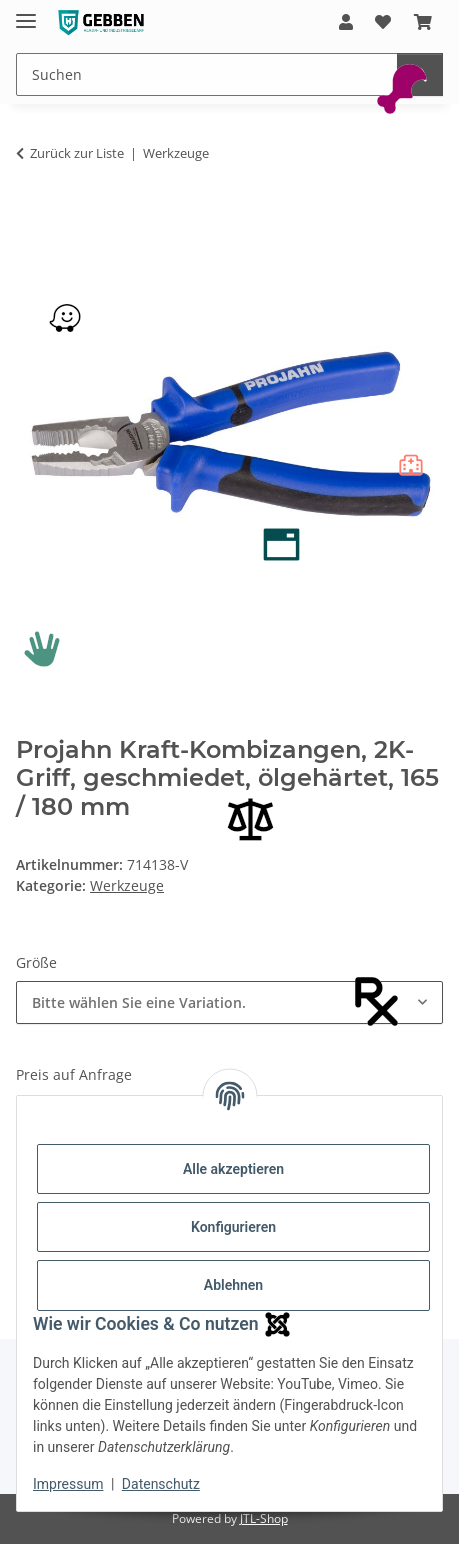  Describe the element at coordinates (402, 89) in the screenshot. I see `access food or dining options` at that location.